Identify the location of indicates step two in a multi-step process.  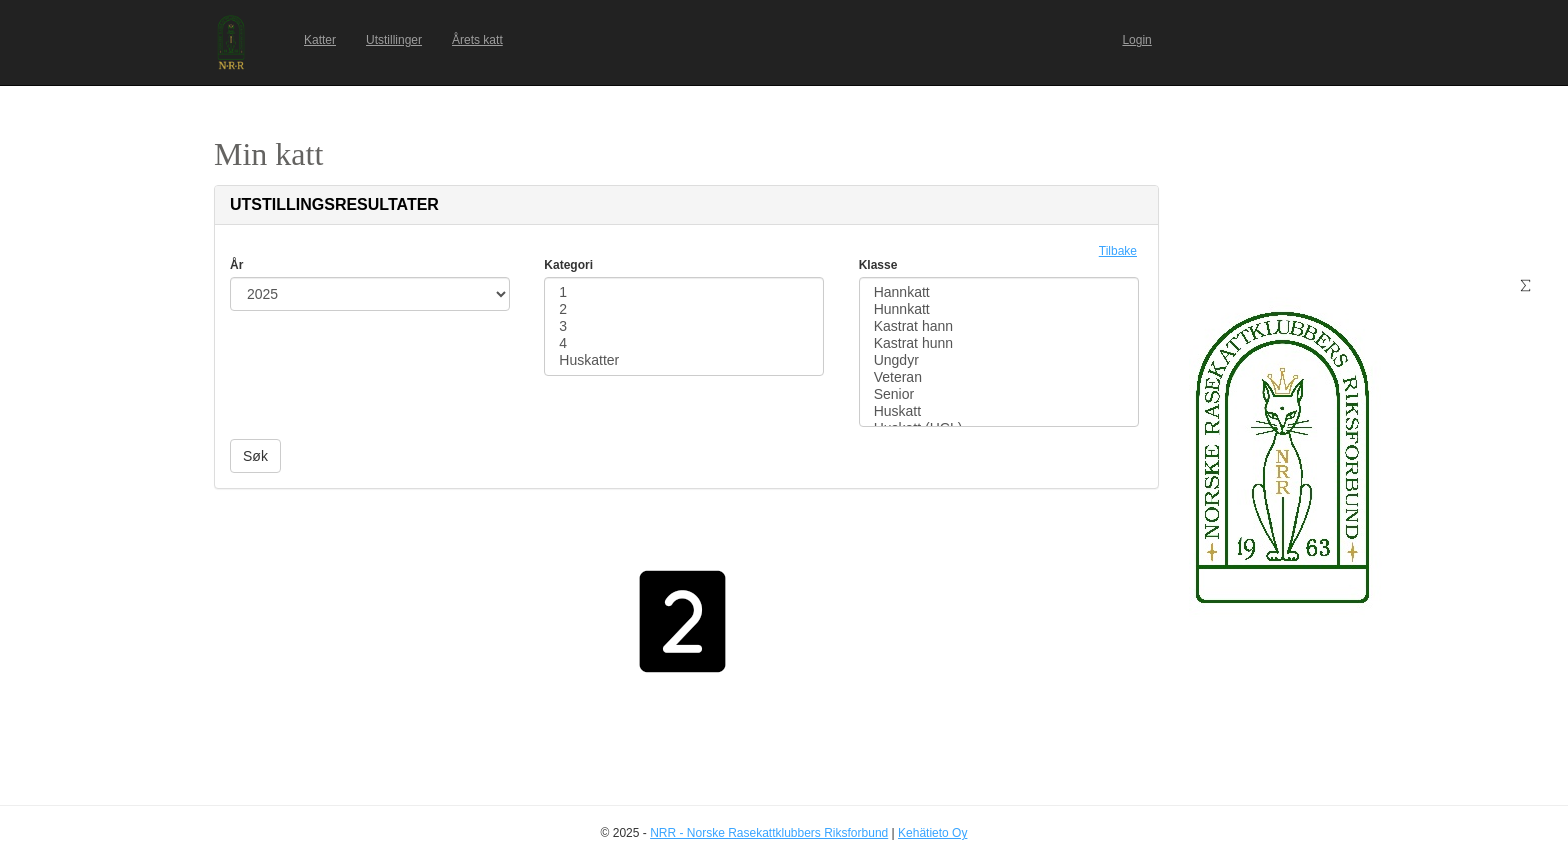
(682, 621).